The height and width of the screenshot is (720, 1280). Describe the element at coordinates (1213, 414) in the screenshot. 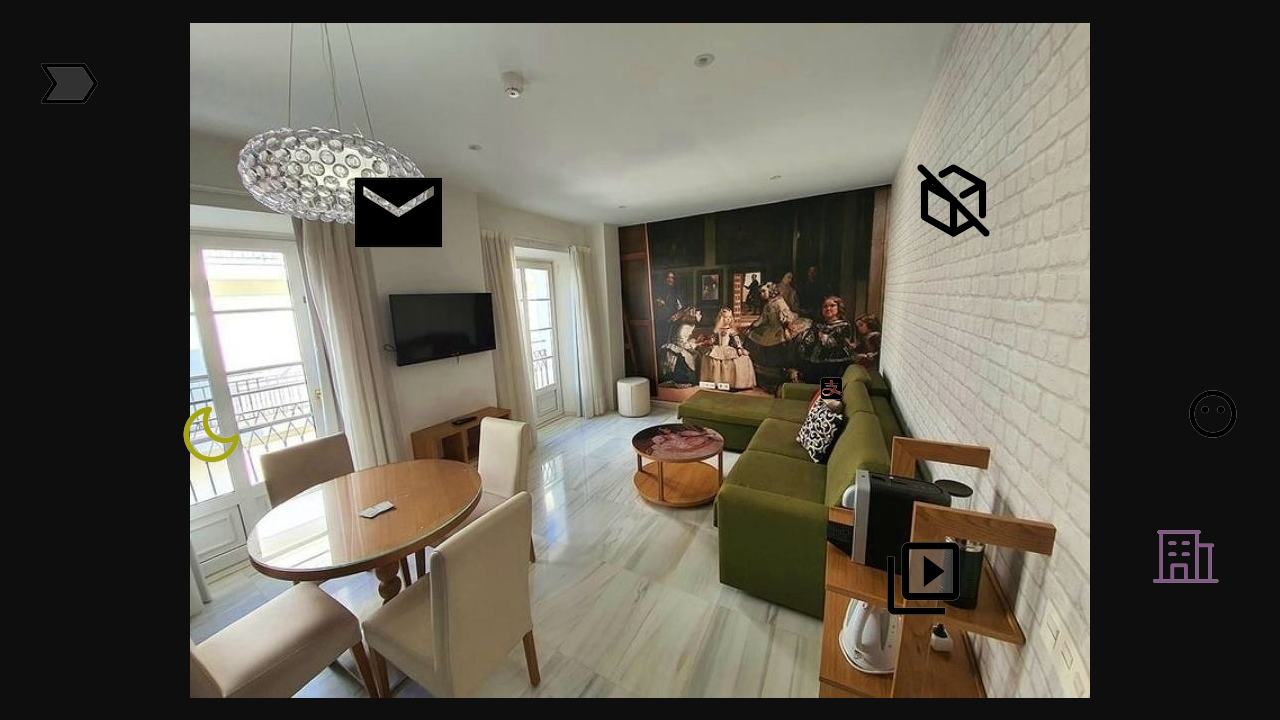

I see `select a neutral or blank reaction` at that location.